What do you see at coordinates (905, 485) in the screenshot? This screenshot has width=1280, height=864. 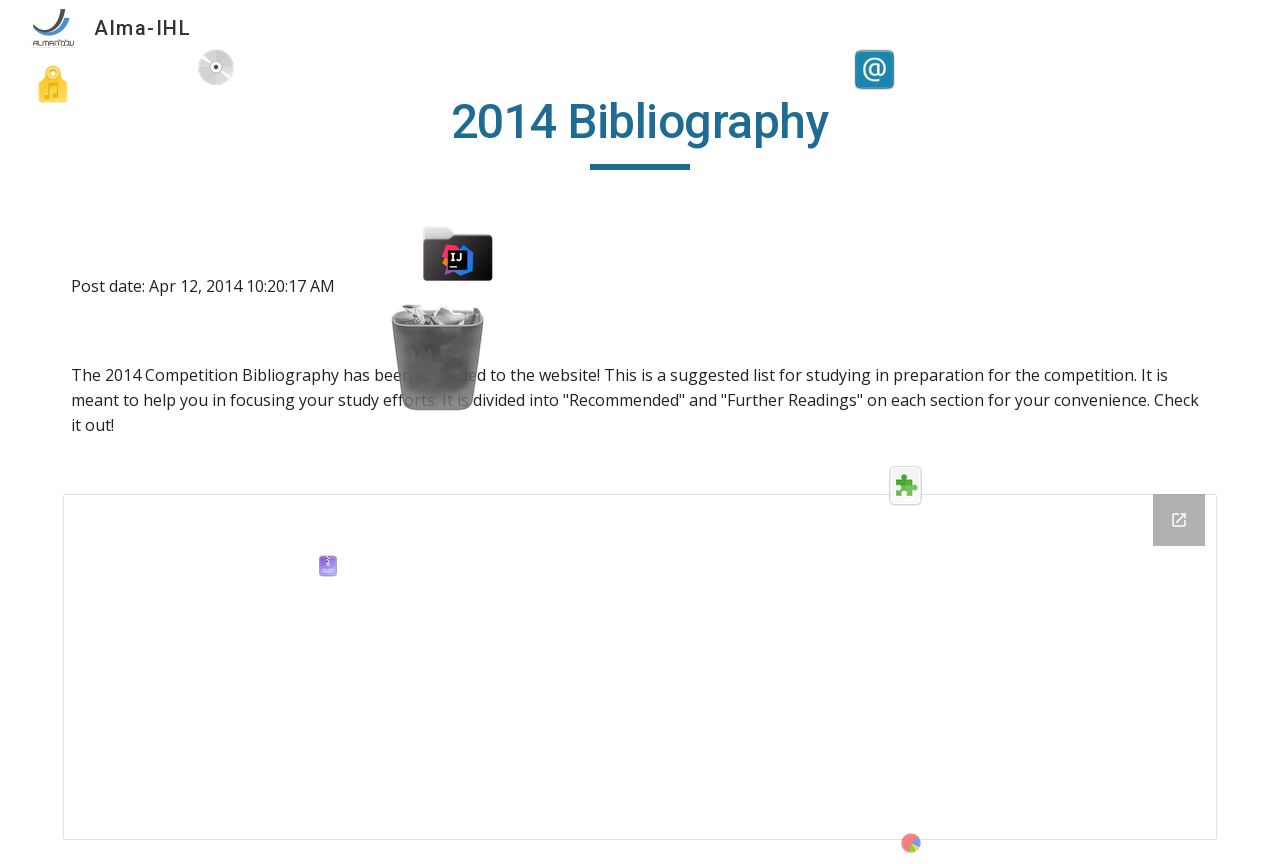 I see `extension or plugin file type` at bounding box center [905, 485].